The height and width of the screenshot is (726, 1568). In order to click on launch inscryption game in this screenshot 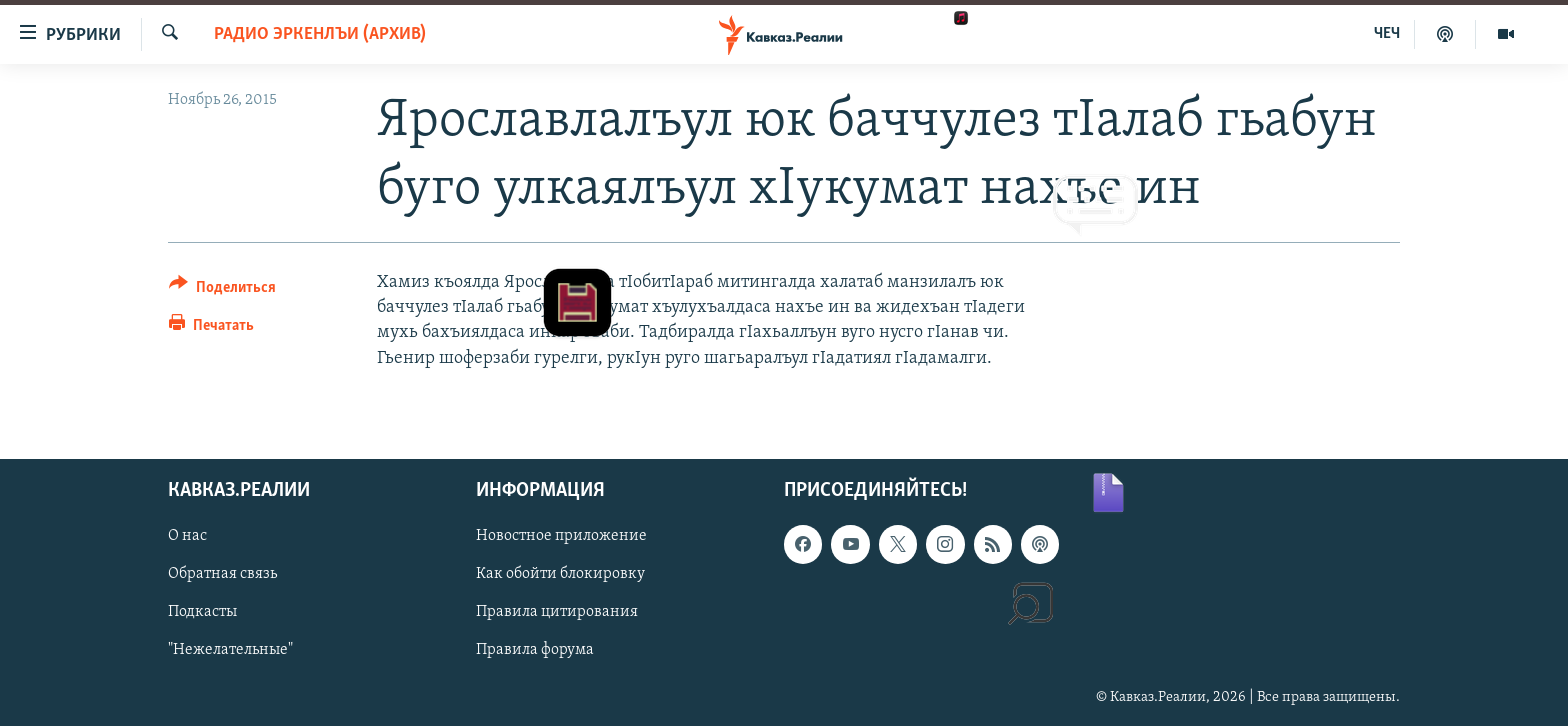, I will do `click(577, 302)`.